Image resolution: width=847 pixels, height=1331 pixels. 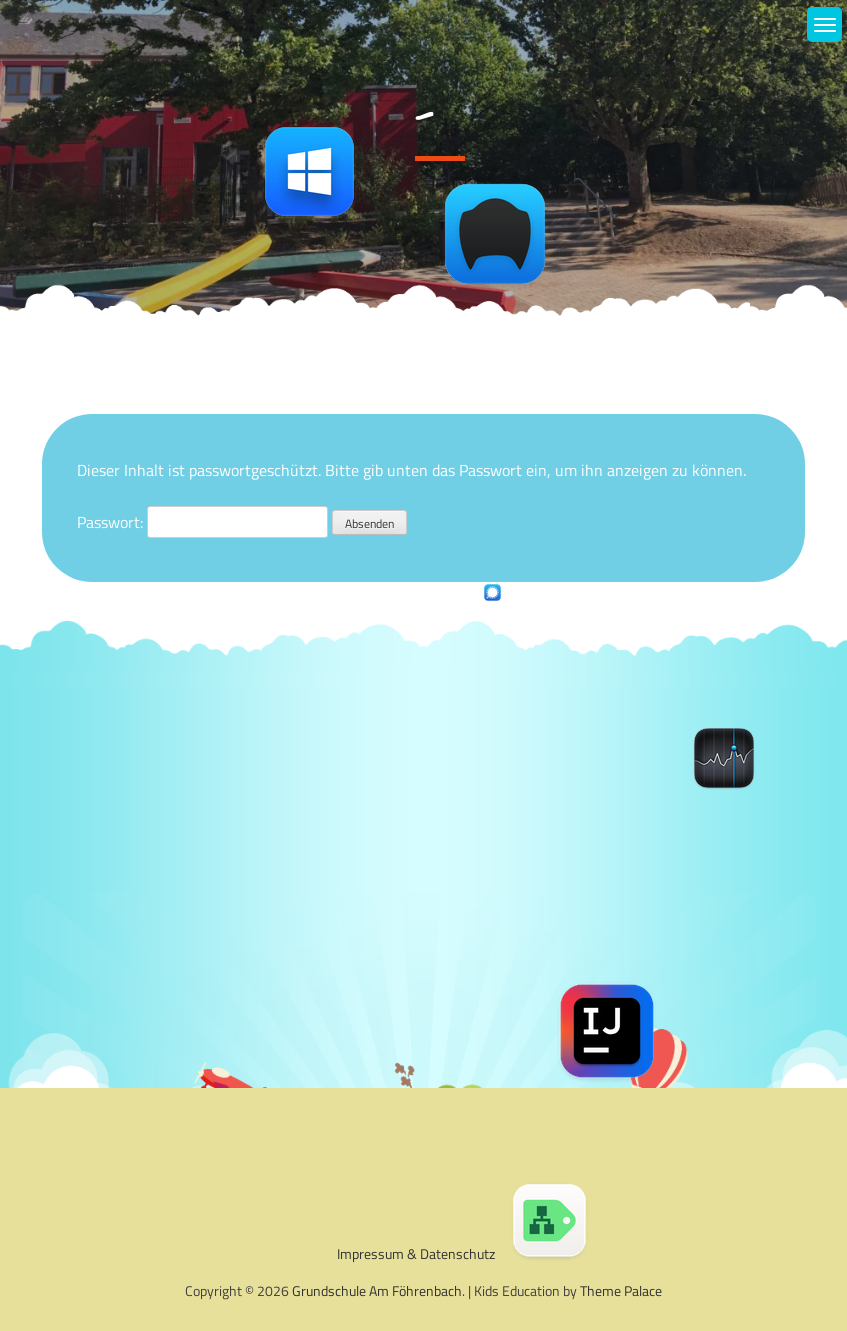 I want to click on launch redream dreamcast emulator, so click(x=495, y=234).